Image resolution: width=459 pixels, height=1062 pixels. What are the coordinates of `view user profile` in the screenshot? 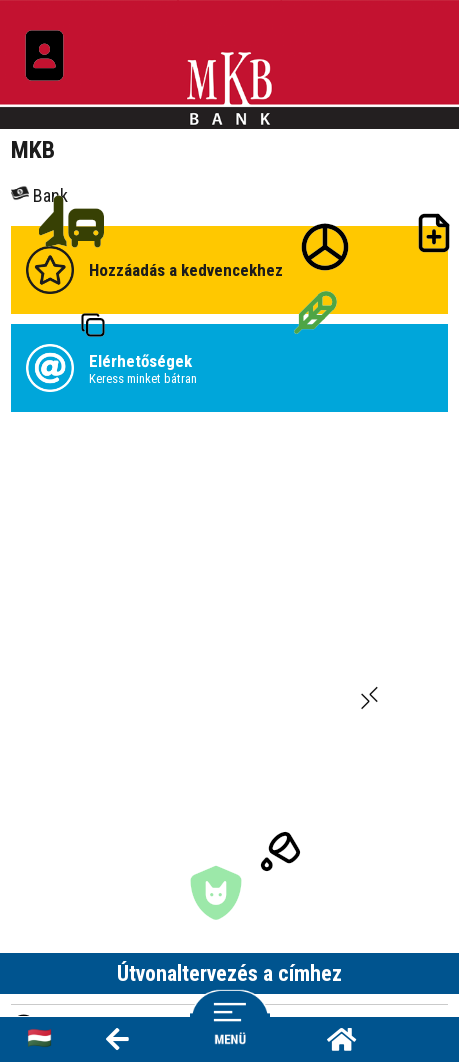 It's located at (44, 55).